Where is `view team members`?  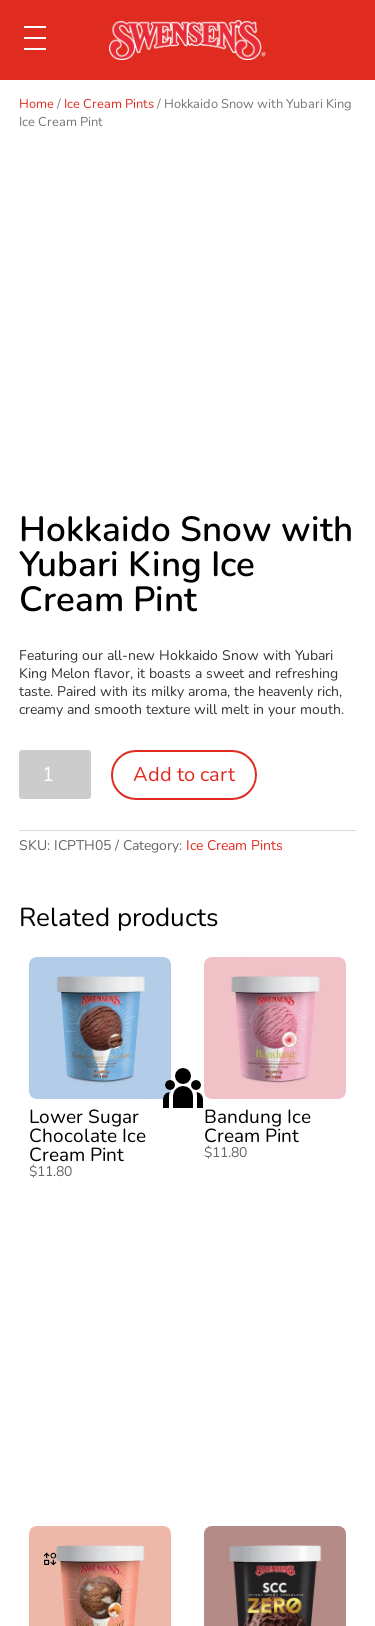
view team members is located at coordinates (183, 1088).